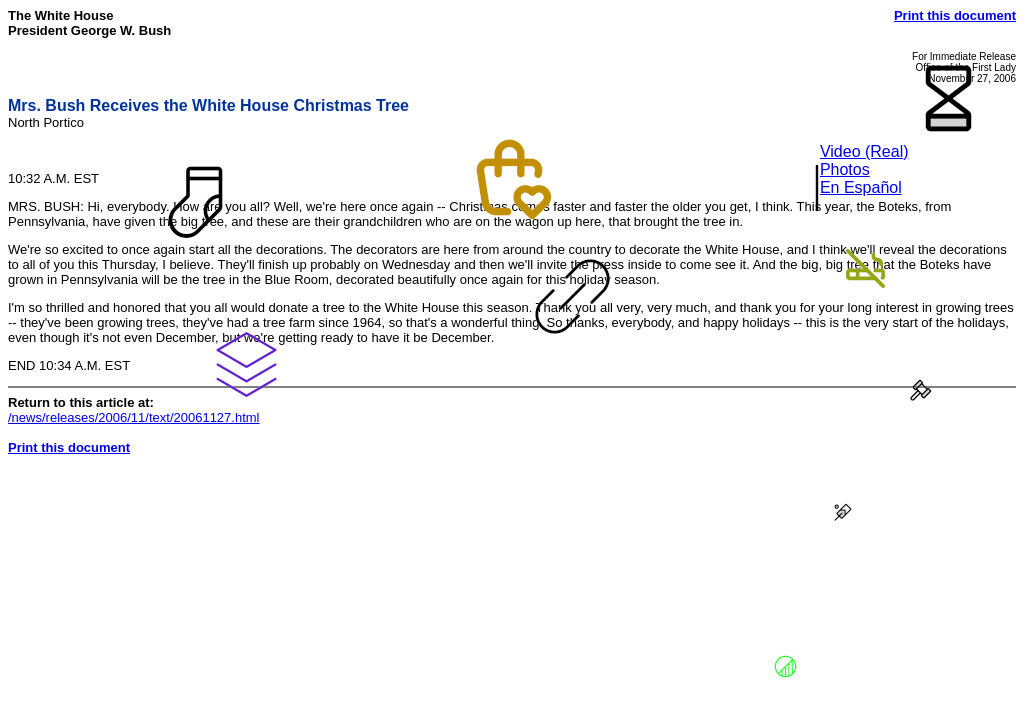 Image resolution: width=1024 pixels, height=720 pixels. I want to click on browse clothing or apparel items, so click(198, 201).